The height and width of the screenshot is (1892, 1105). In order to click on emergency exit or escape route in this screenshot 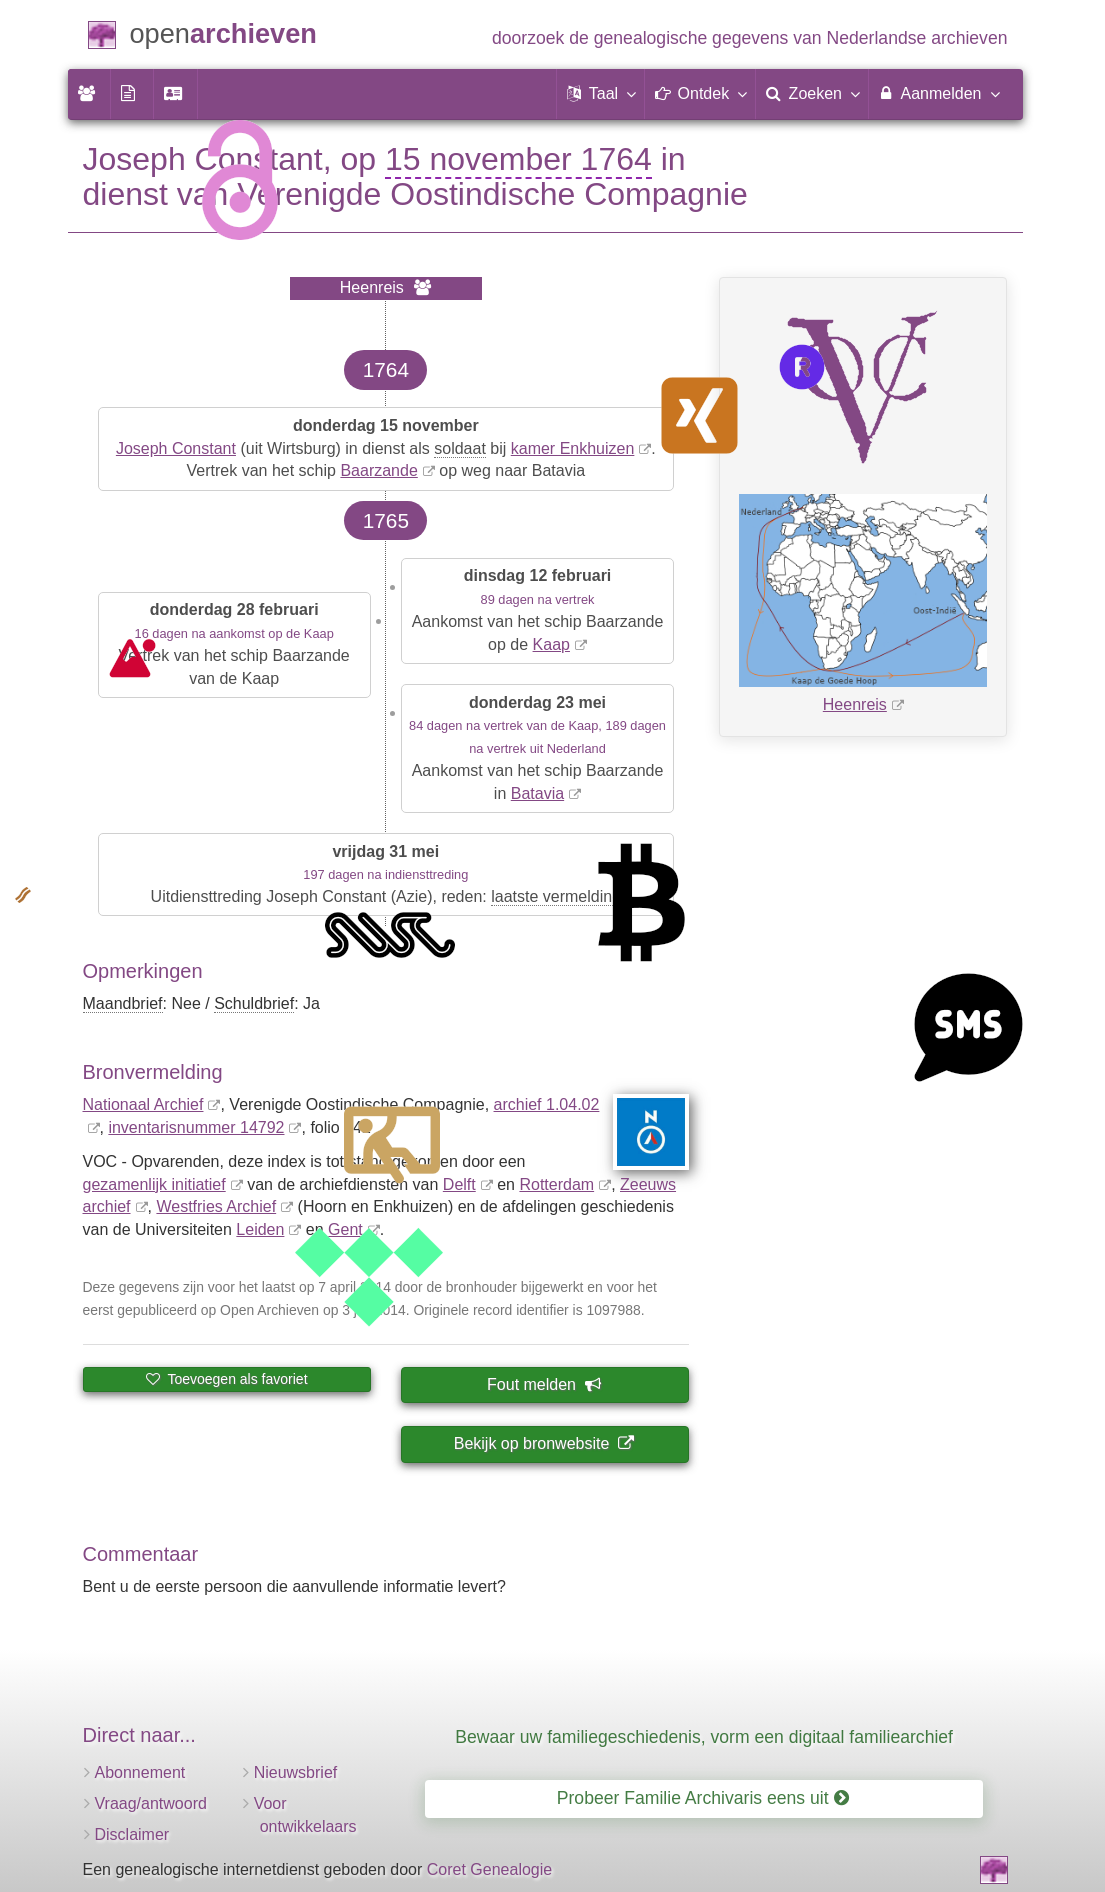, I will do `click(392, 1145)`.